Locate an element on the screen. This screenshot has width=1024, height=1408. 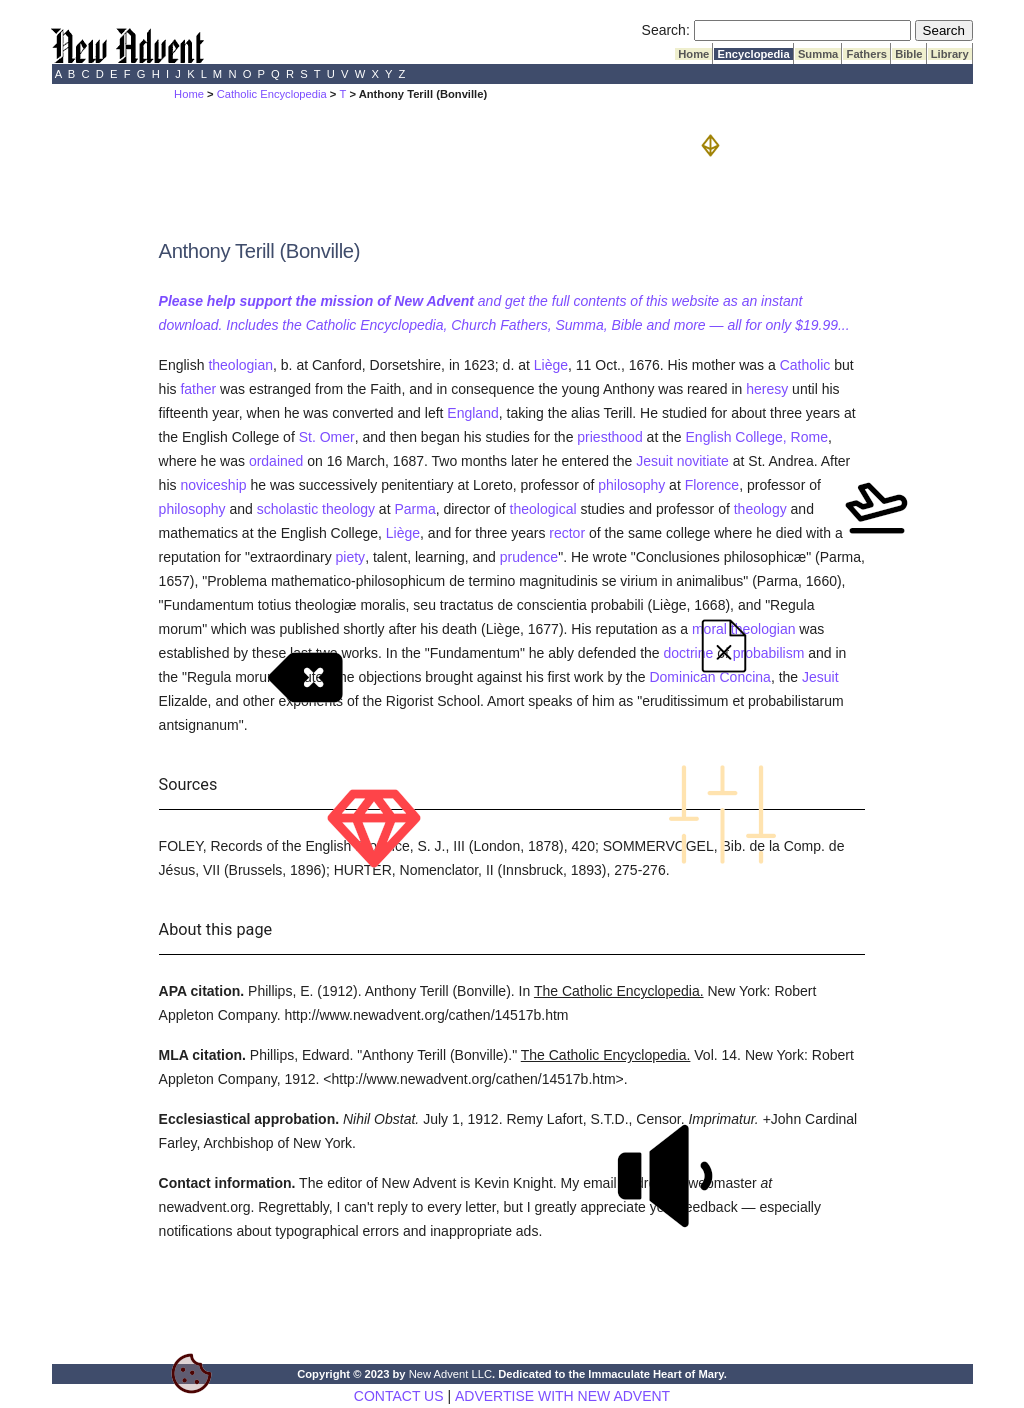
ethereum cryptocurrency symbol is located at coordinates (710, 145).